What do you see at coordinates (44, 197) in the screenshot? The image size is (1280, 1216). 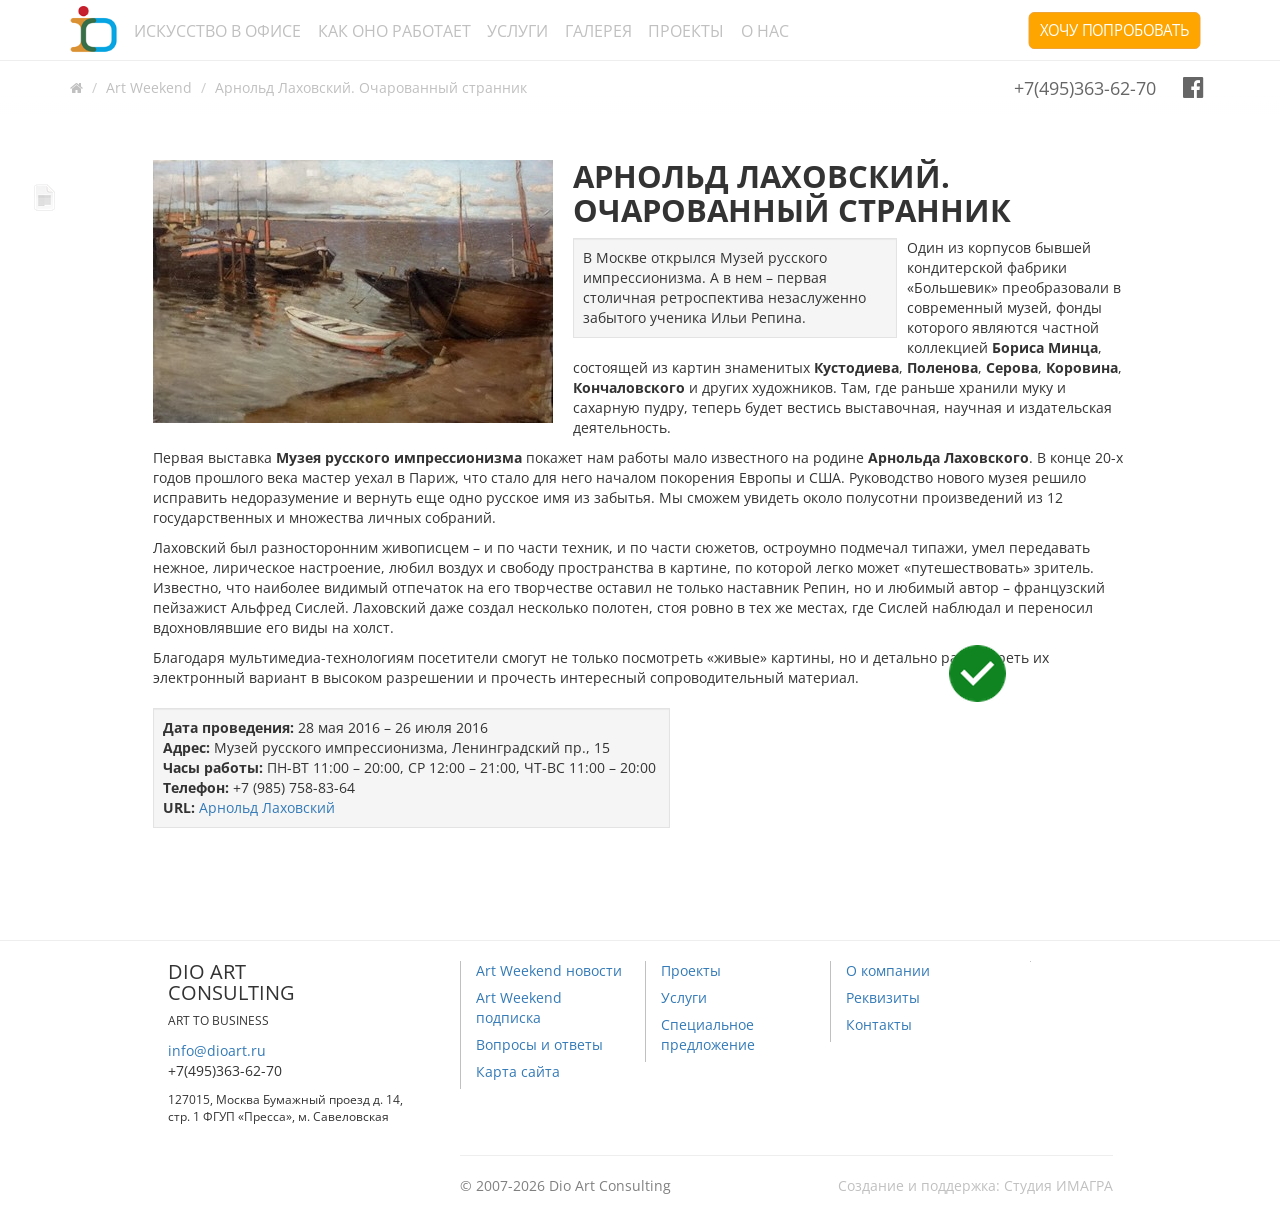 I see `open a plain text file` at bounding box center [44, 197].